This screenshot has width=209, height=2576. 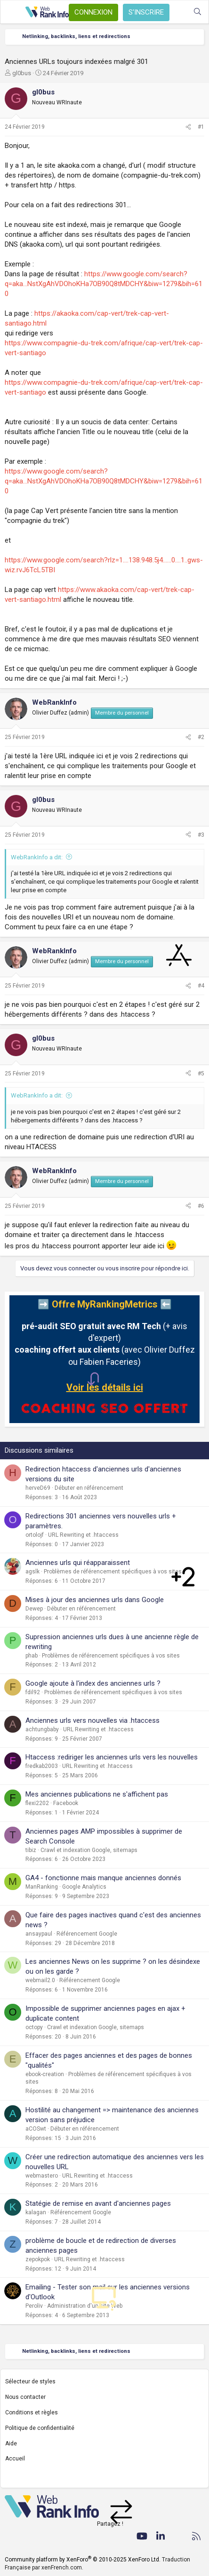 What do you see at coordinates (121, 2512) in the screenshot?
I see `switch between two views or modes` at bounding box center [121, 2512].